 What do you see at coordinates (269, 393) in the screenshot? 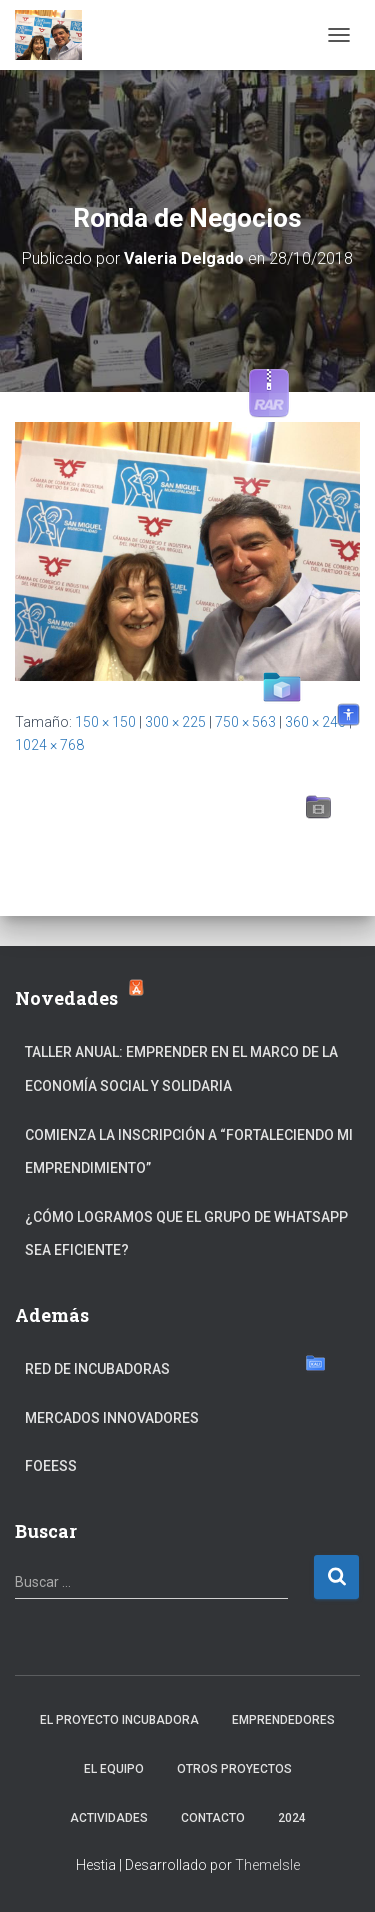
I see `a compressed RAR archive file` at bounding box center [269, 393].